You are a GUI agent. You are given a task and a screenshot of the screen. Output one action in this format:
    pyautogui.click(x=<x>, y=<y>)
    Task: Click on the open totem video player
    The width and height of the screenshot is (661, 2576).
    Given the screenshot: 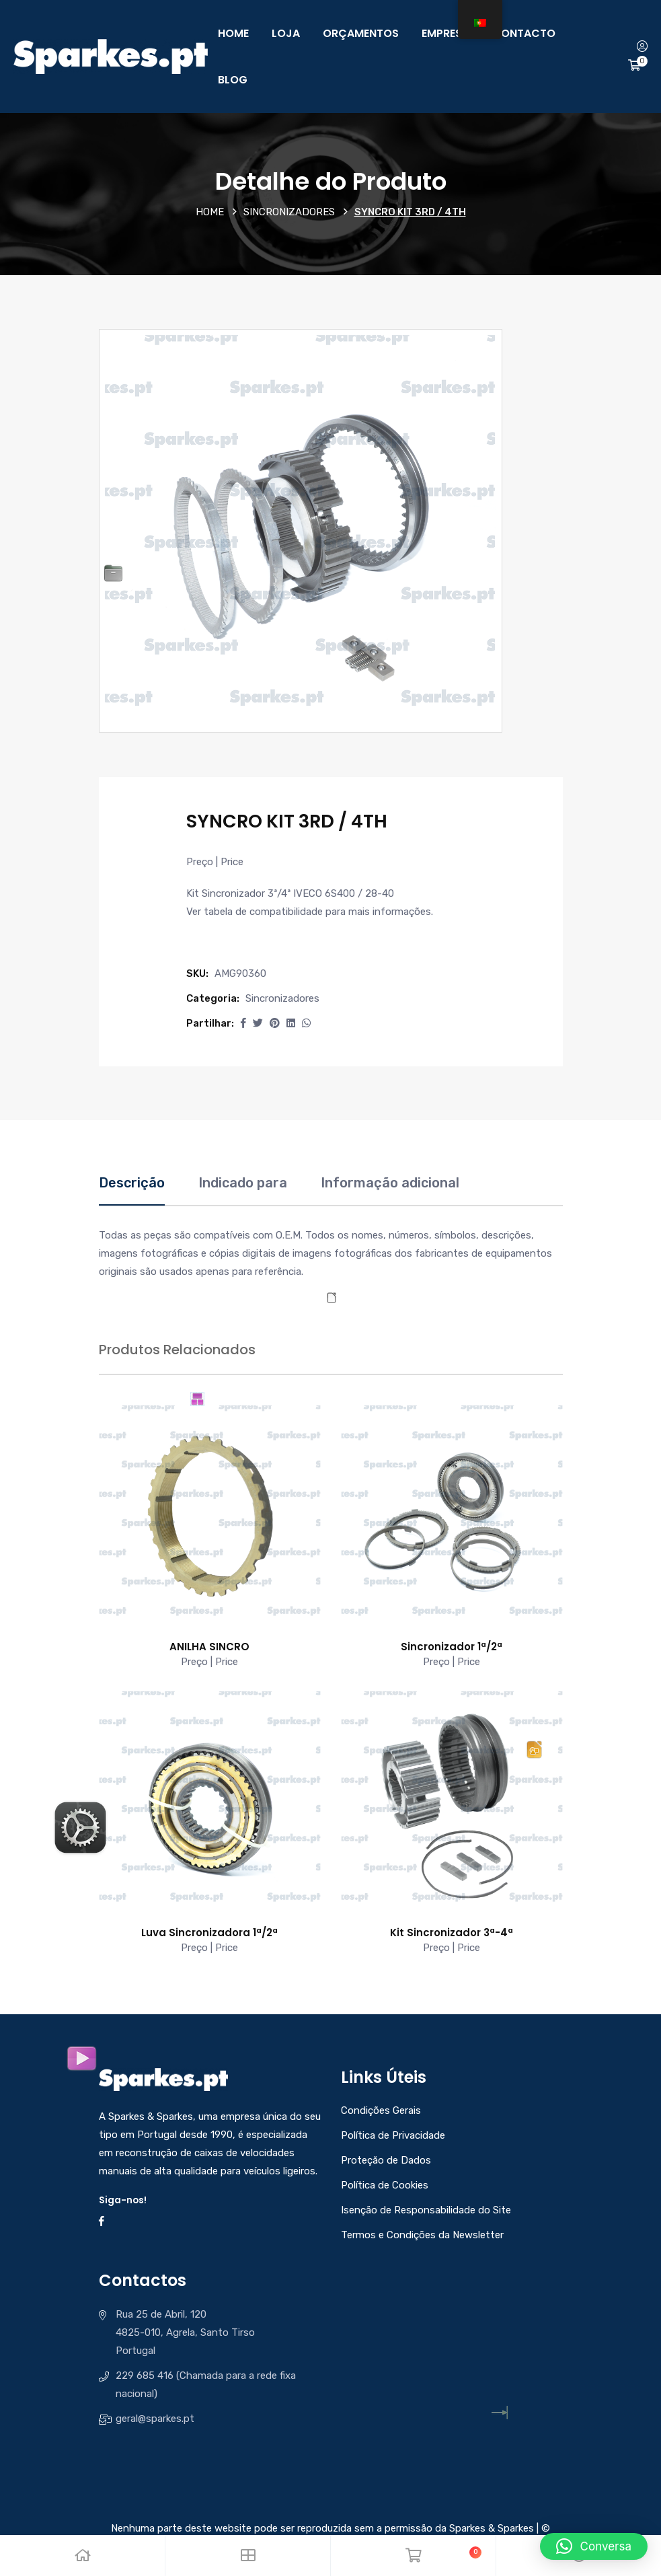 What is the action you would take?
    pyautogui.click(x=81, y=2058)
    